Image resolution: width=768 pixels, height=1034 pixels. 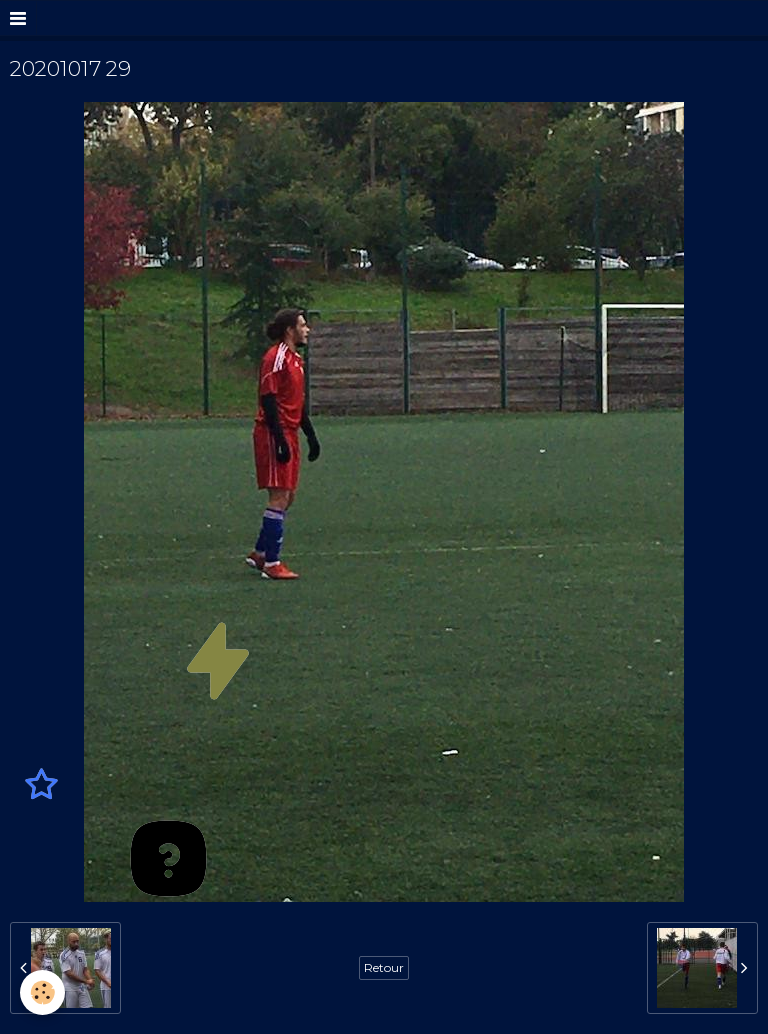 I want to click on add item to favorites, so click(x=41, y=784).